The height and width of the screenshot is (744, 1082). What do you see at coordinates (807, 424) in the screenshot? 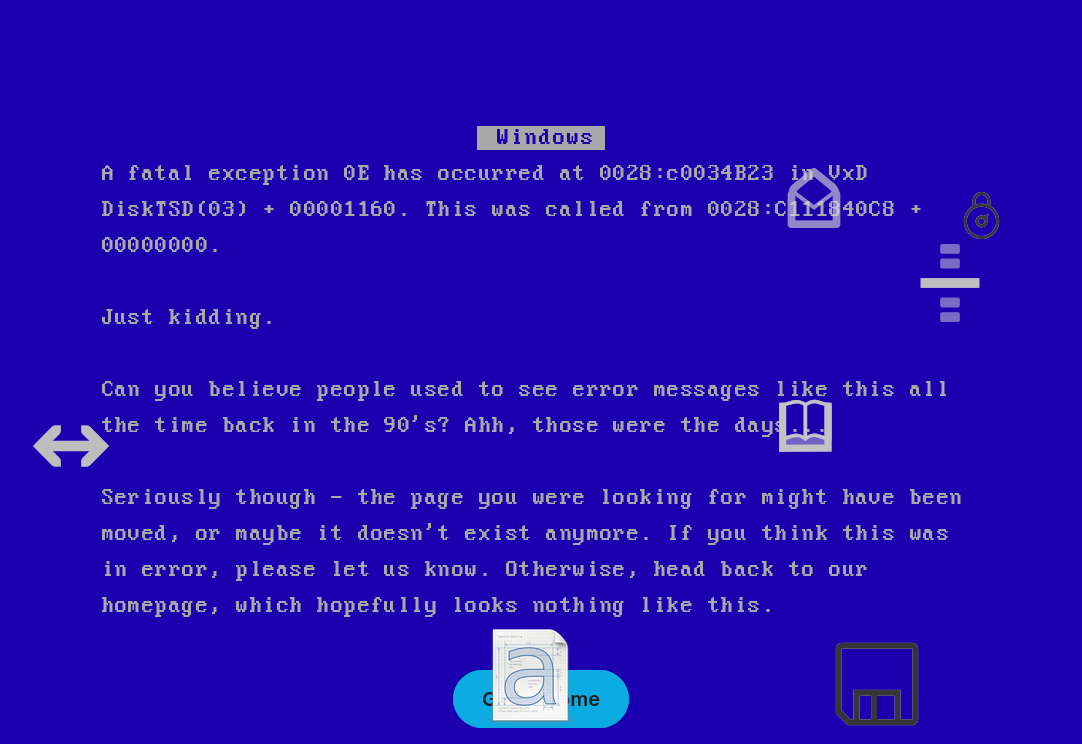
I see `open the dictionary application` at bounding box center [807, 424].